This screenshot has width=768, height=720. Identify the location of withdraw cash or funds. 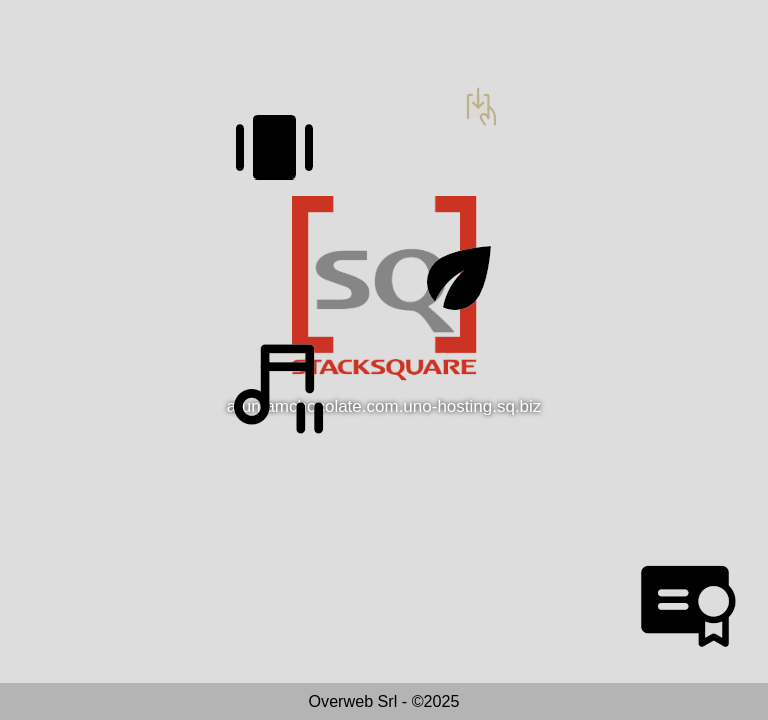
(479, 106).